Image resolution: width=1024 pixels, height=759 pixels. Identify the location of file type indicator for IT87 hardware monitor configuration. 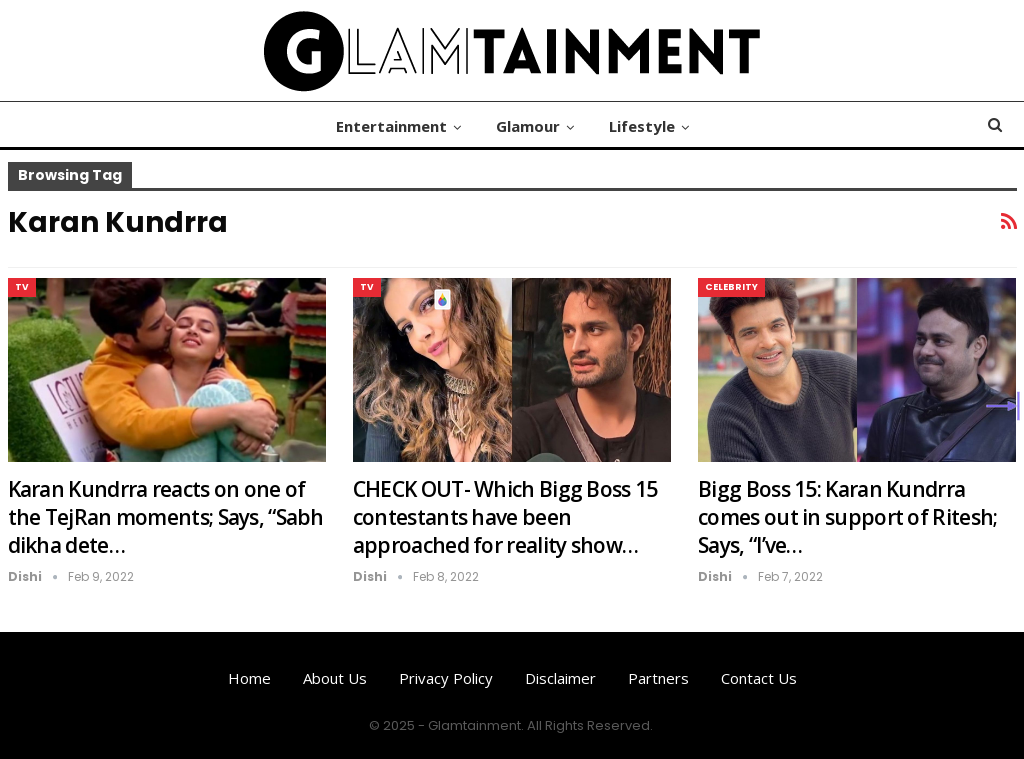
(442, 299).